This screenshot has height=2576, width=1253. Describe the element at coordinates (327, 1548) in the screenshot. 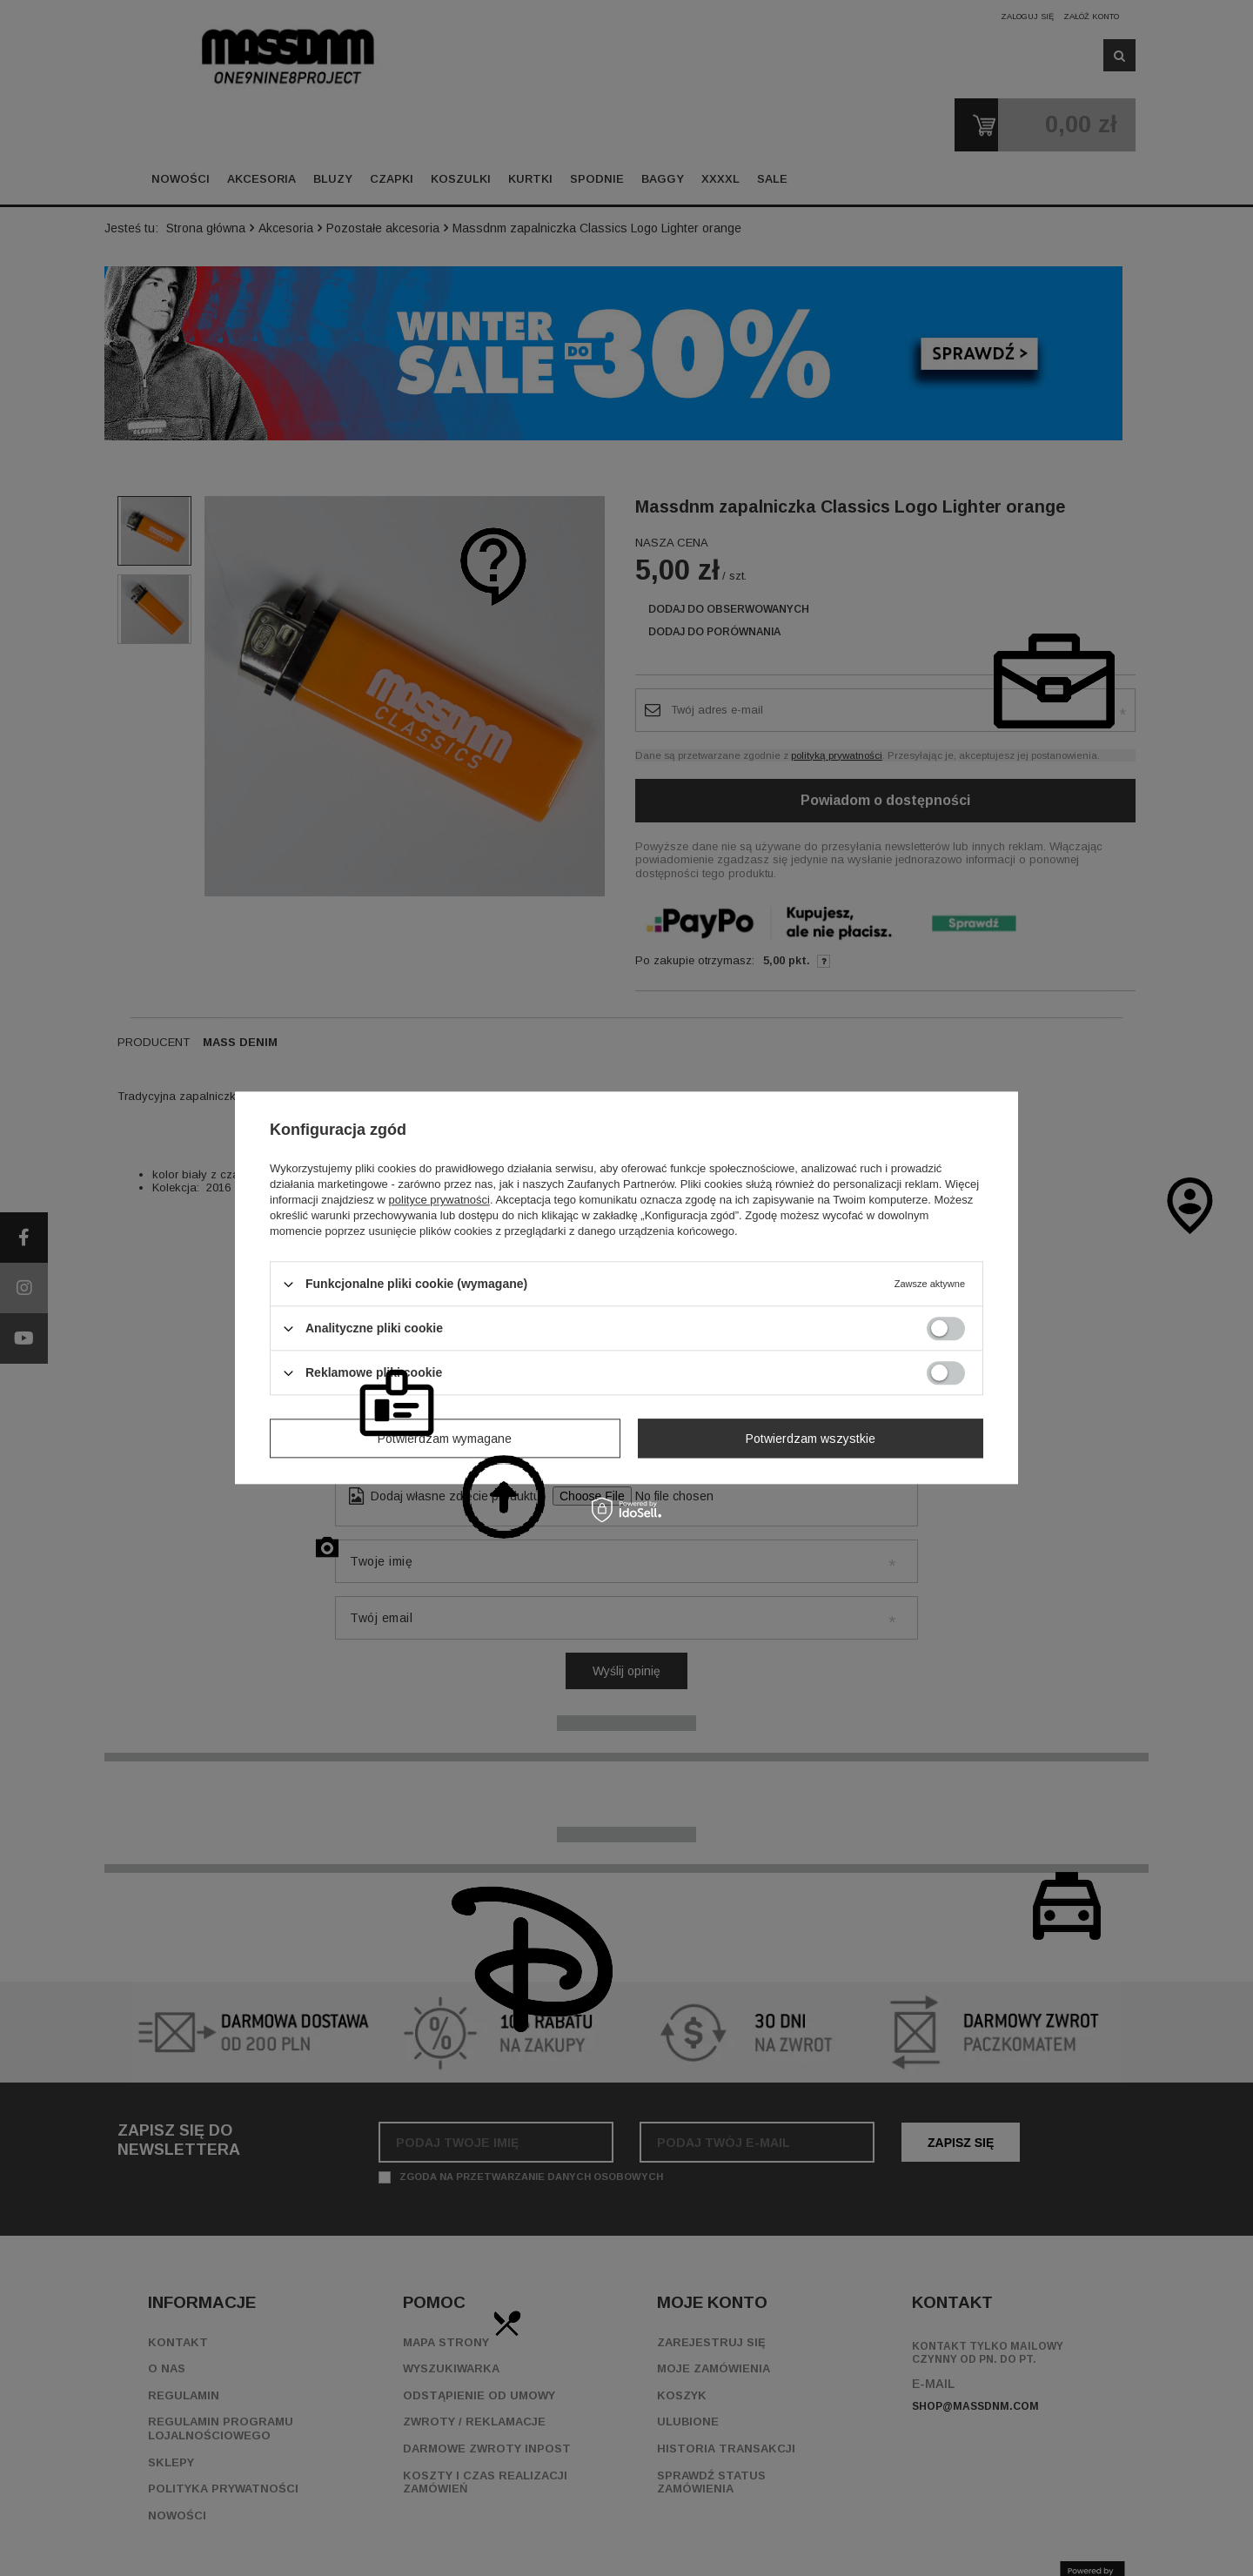

I see `take a photo` at that location.